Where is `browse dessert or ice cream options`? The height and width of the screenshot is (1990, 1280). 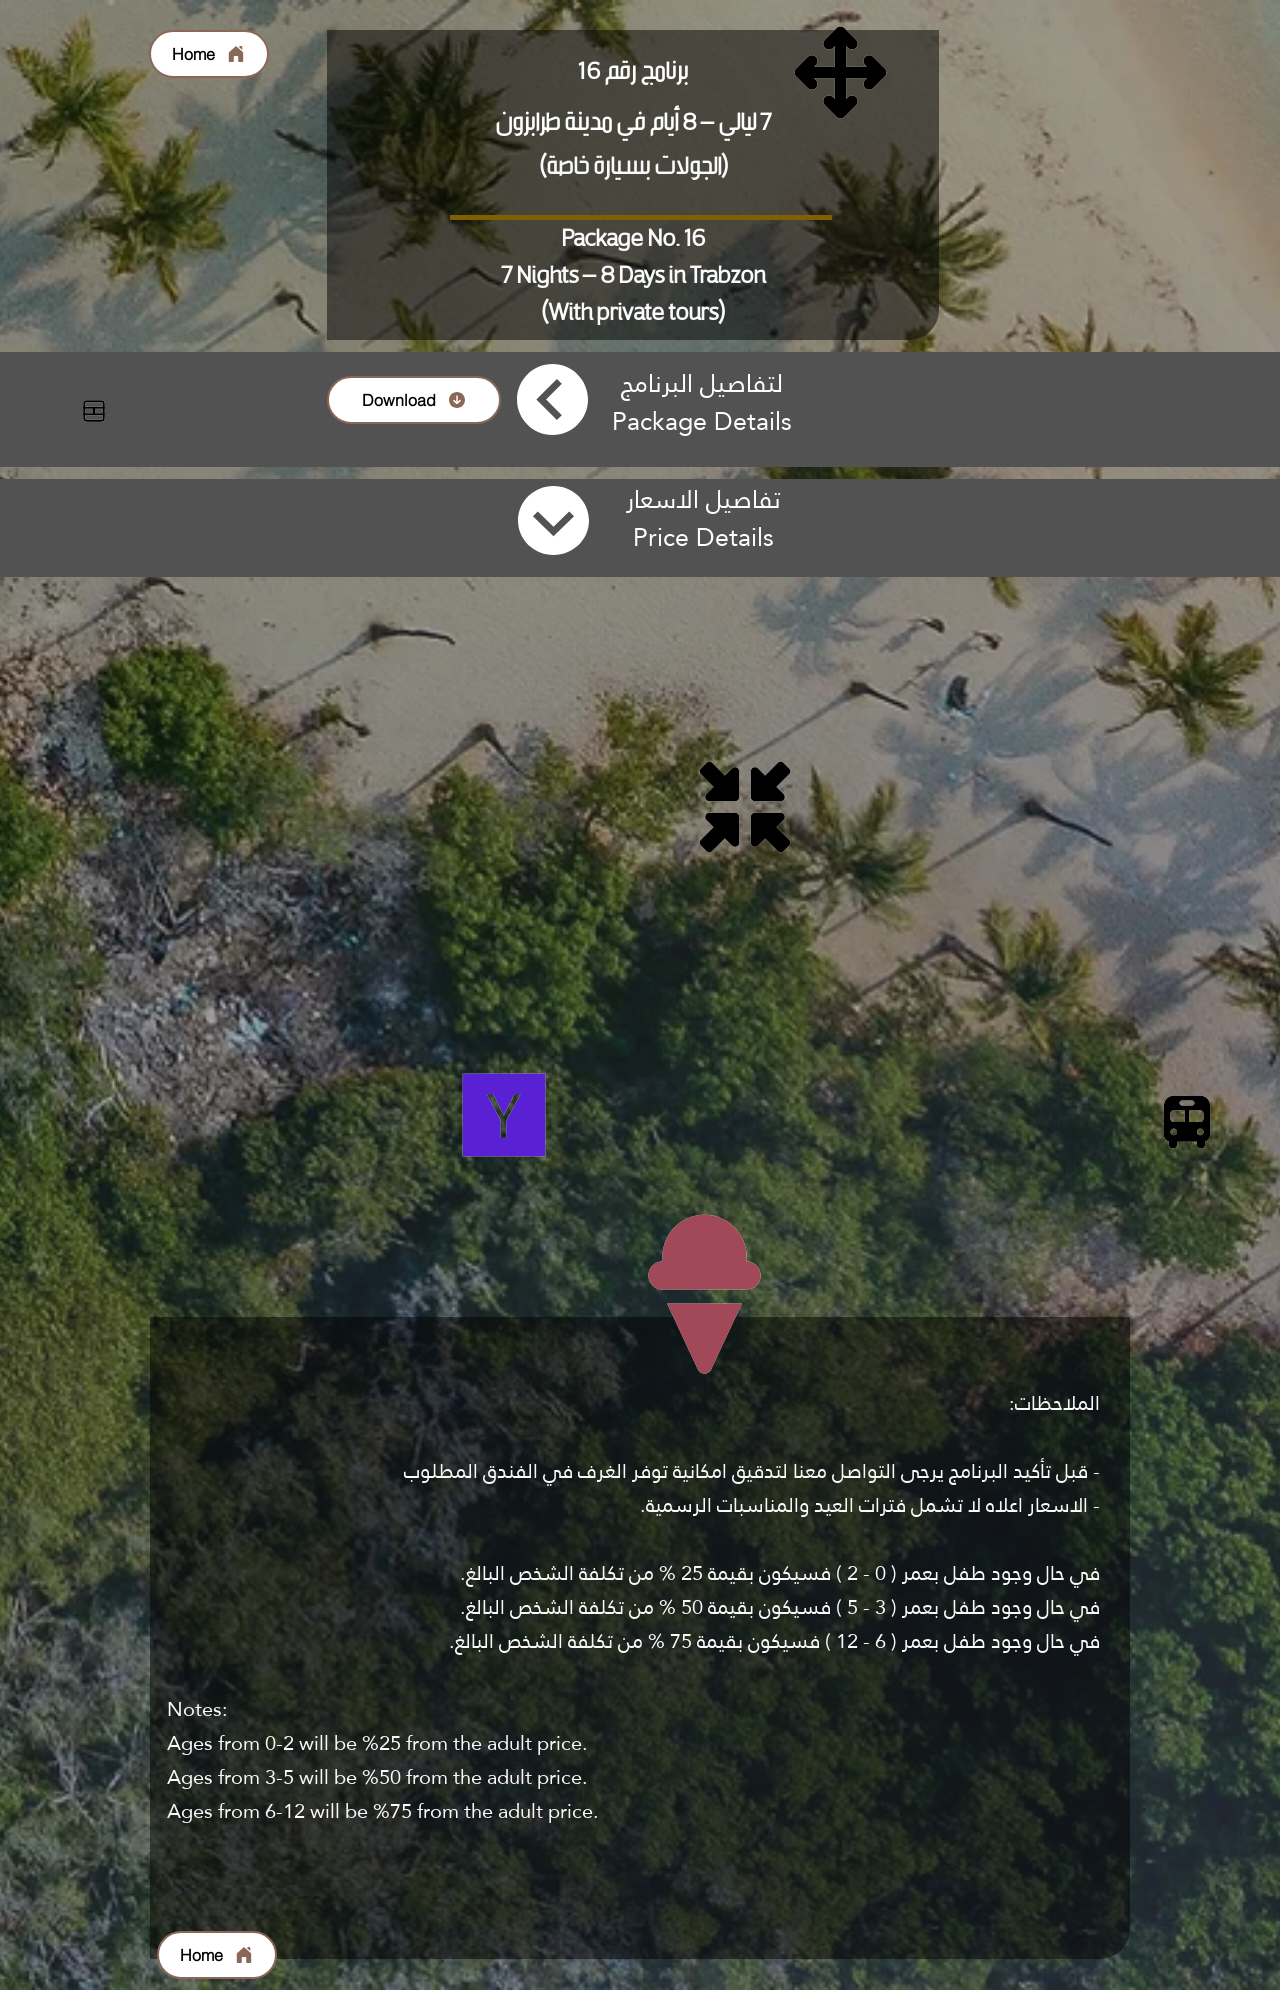
browse dessert or ice cream options is located at coordinates (704, 1289).